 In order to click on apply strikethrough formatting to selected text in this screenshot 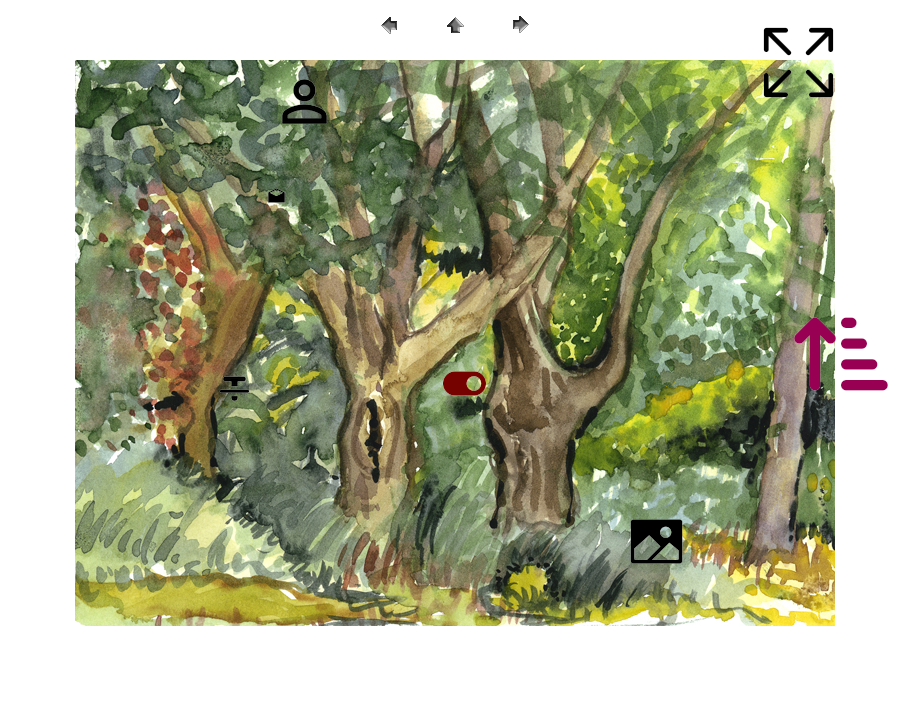, I will do `click(234, 389)`.